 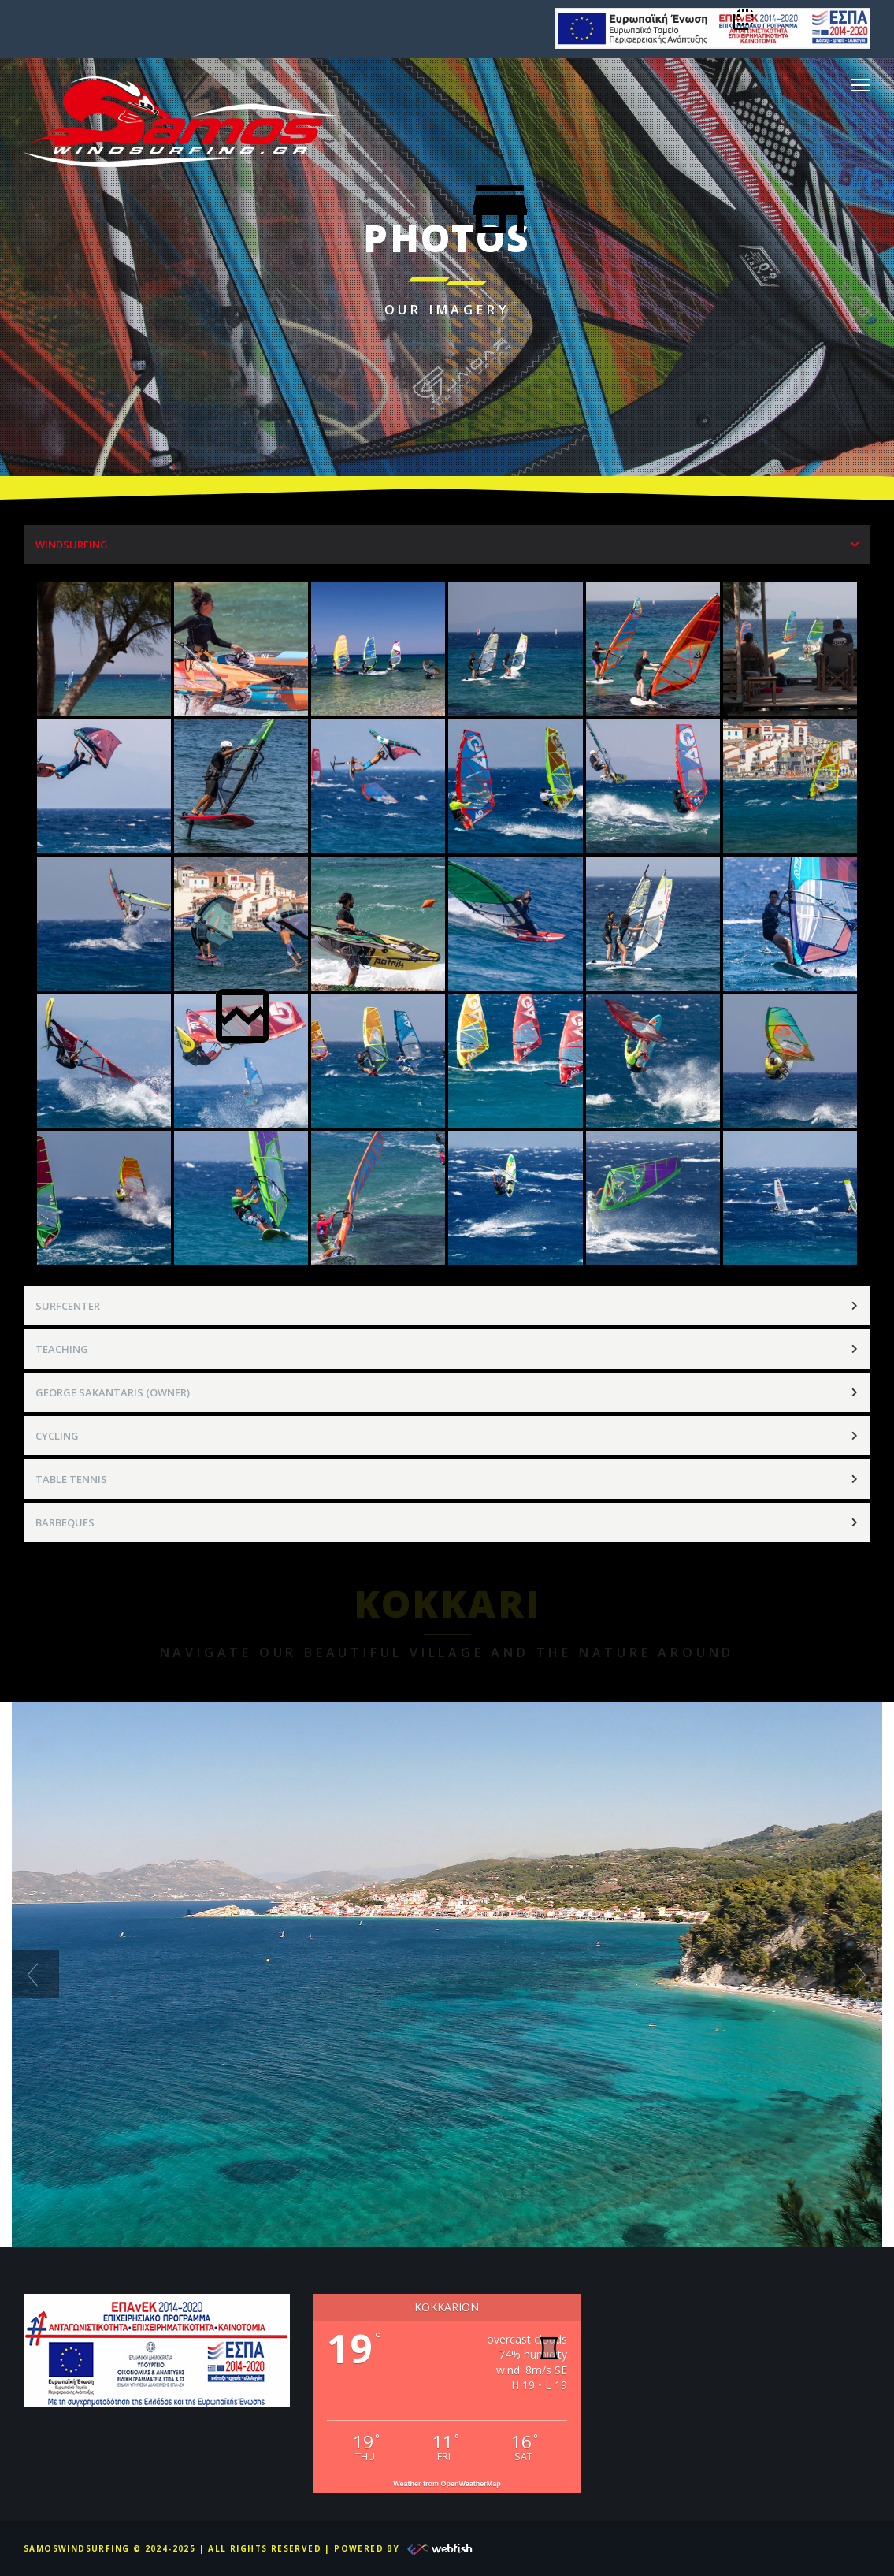 What do you see at coordinates (499, 209) in the screenshot?
I see `browse or open the store` at bounding box center [499, 209].